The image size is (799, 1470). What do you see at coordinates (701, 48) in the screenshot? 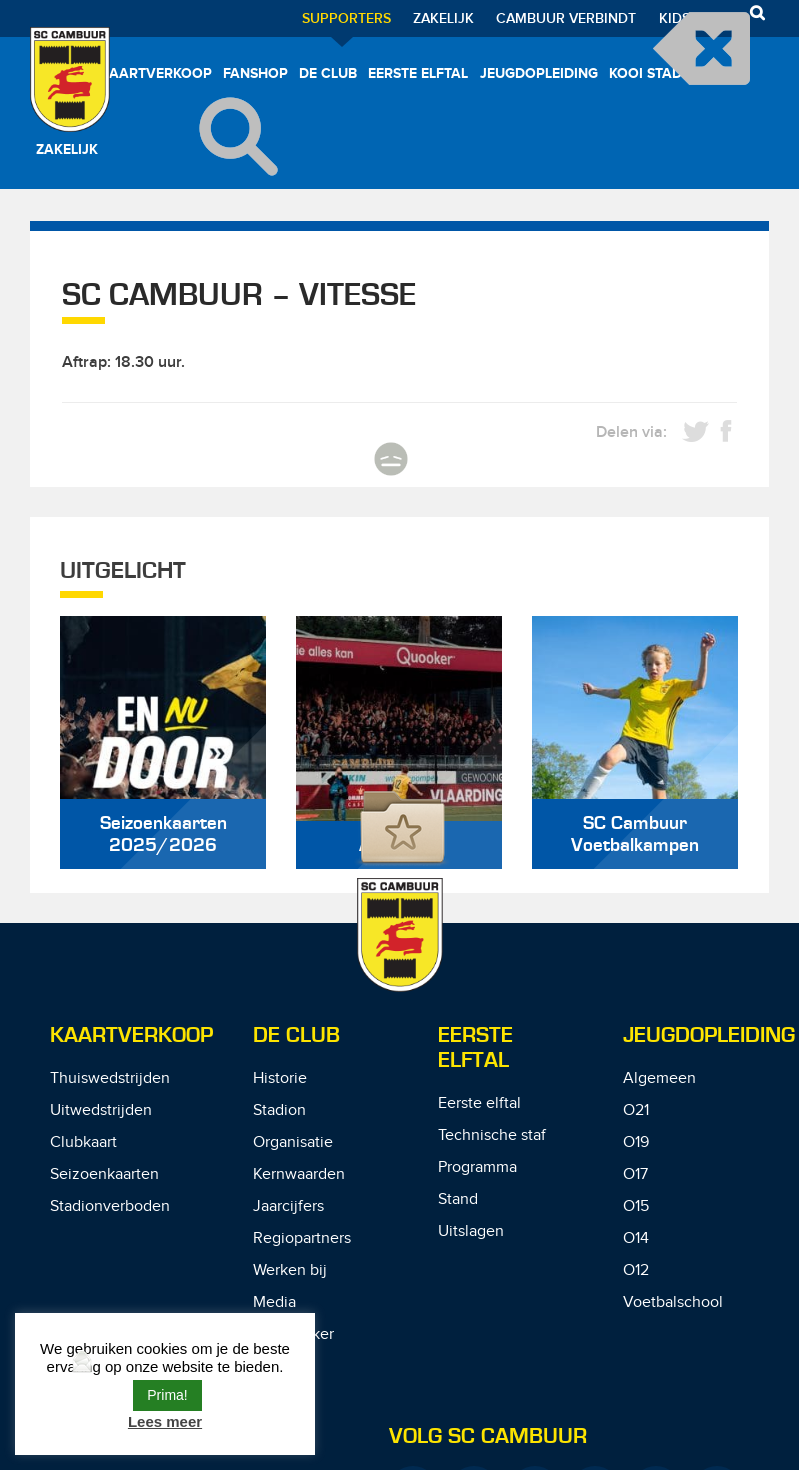
I see `clear or remove a tag` at bounding box center [701, 48].